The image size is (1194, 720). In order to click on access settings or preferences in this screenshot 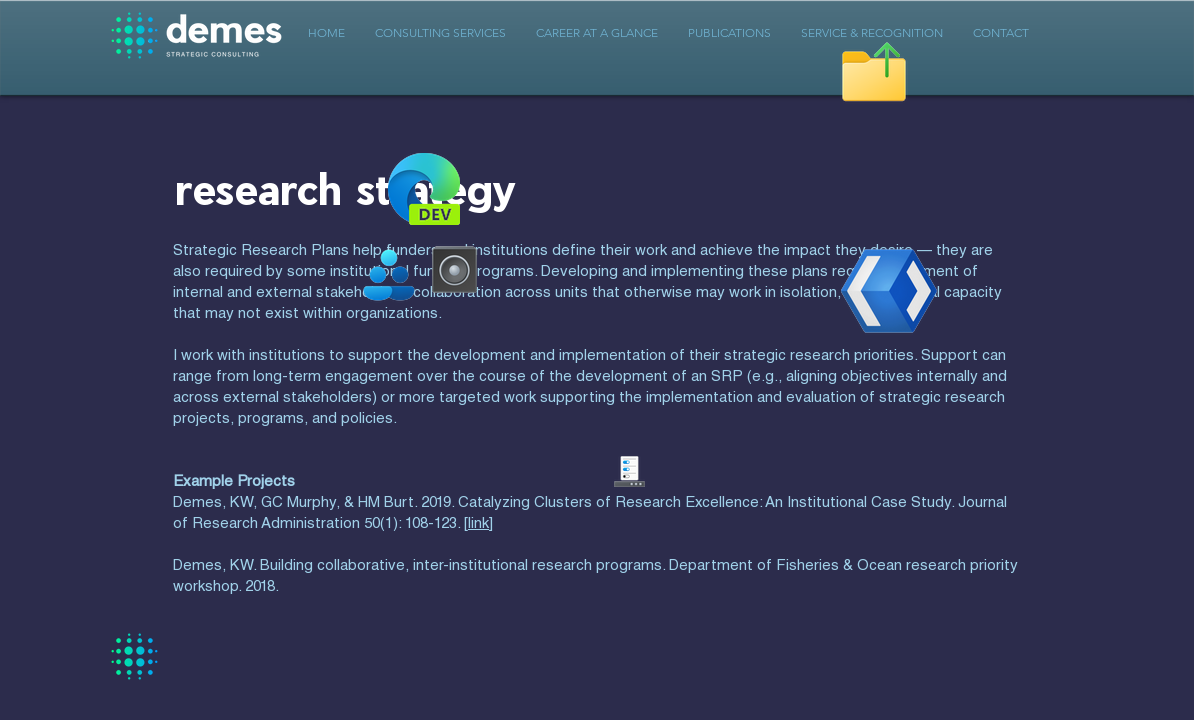, I will do `click(629, 471)`.